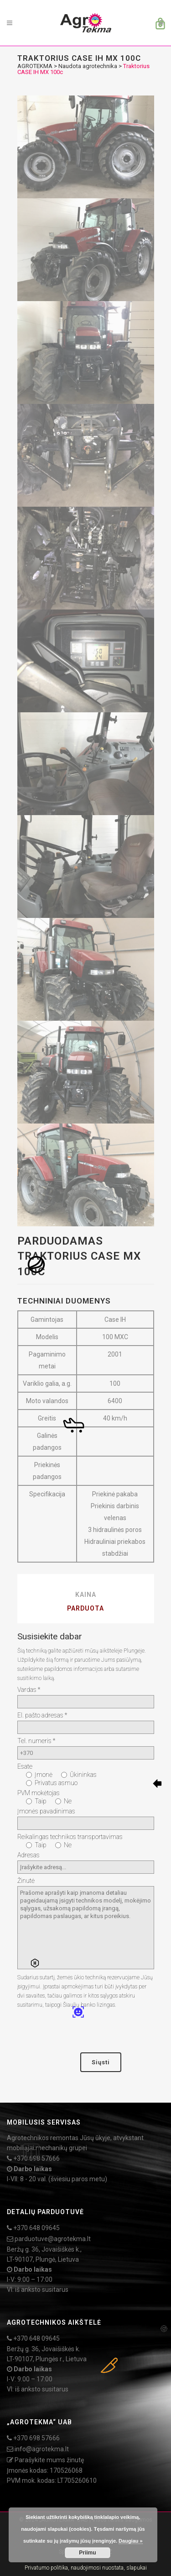 The height and width of the screenshot is (2576, 171). What do you see at coordinates (73, 1425) in the screenshot?
I see `flight has landed or is on the ground` at bounding box center [73, 1425].